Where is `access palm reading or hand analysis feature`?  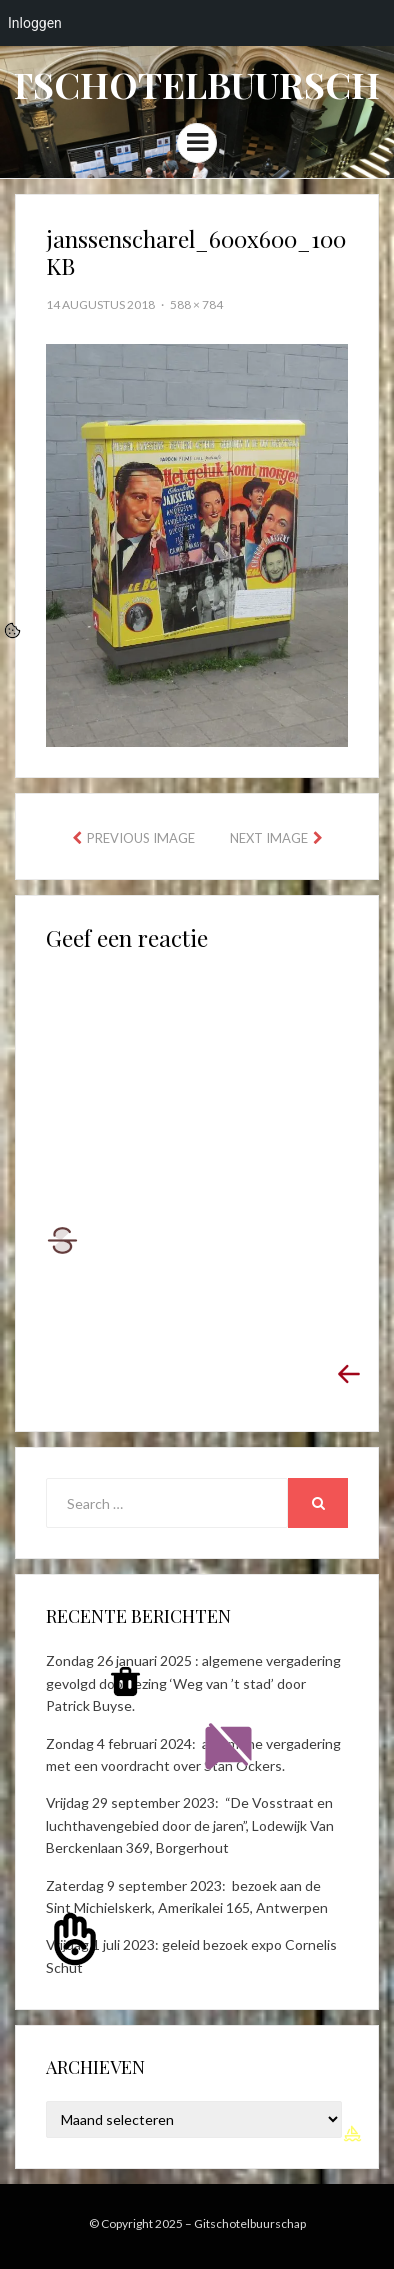 access palm reading or hand analysis feature is located at coordinates (75, 1939).